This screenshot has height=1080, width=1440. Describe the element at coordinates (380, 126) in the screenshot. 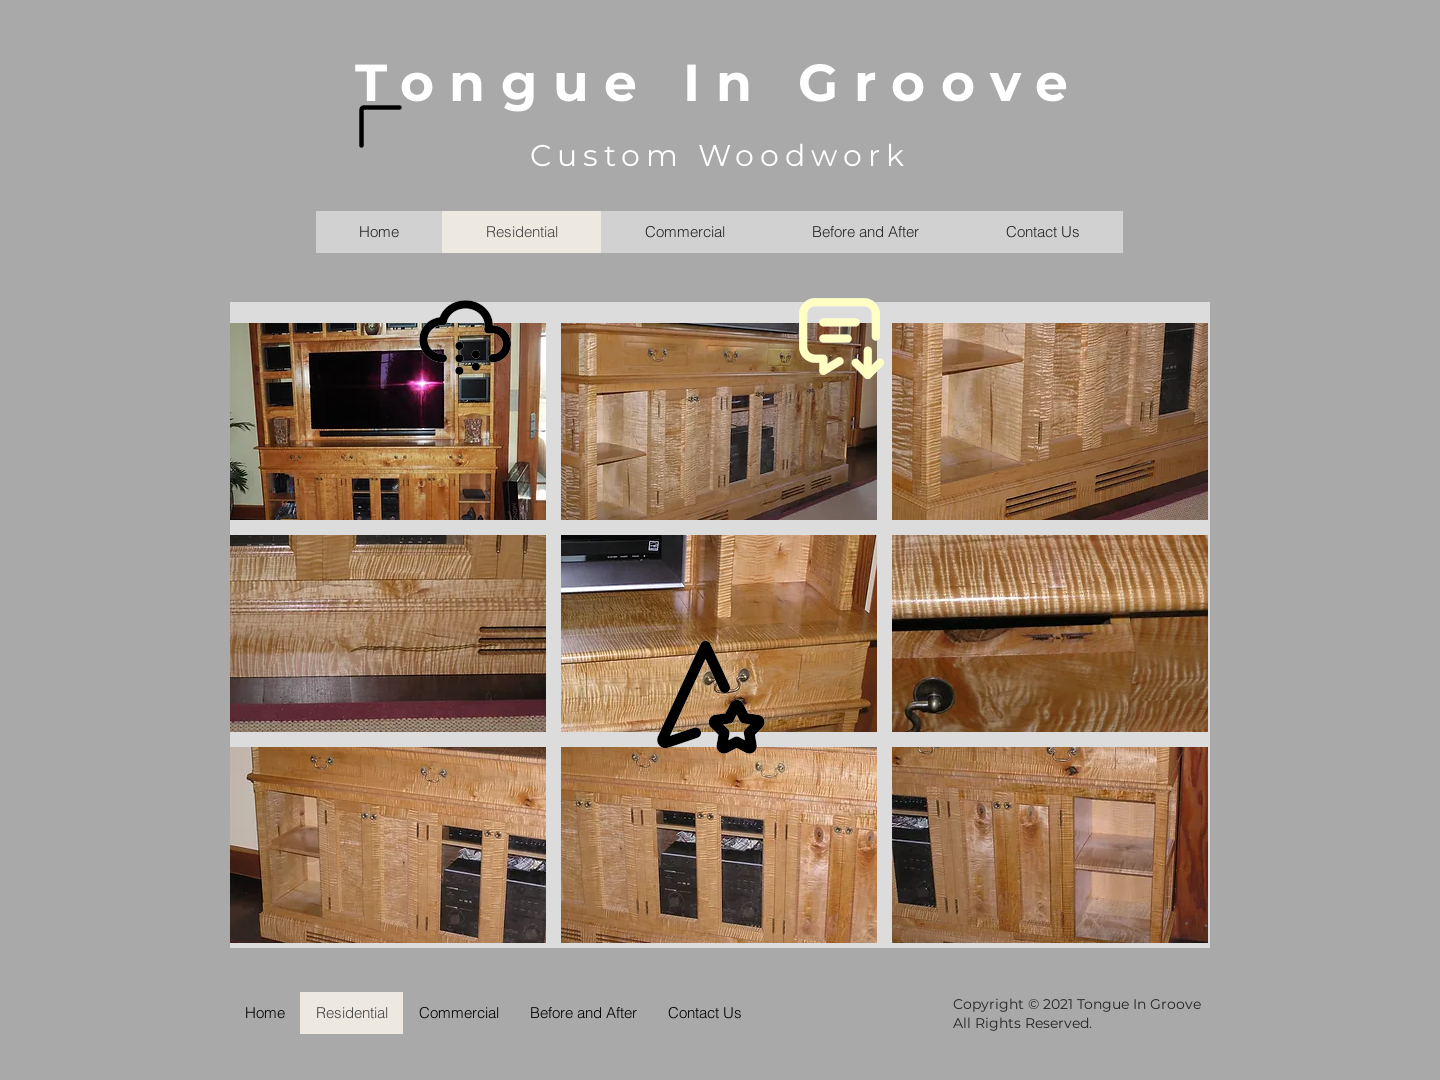

I see `adjust corner radius of a shape` at that location.